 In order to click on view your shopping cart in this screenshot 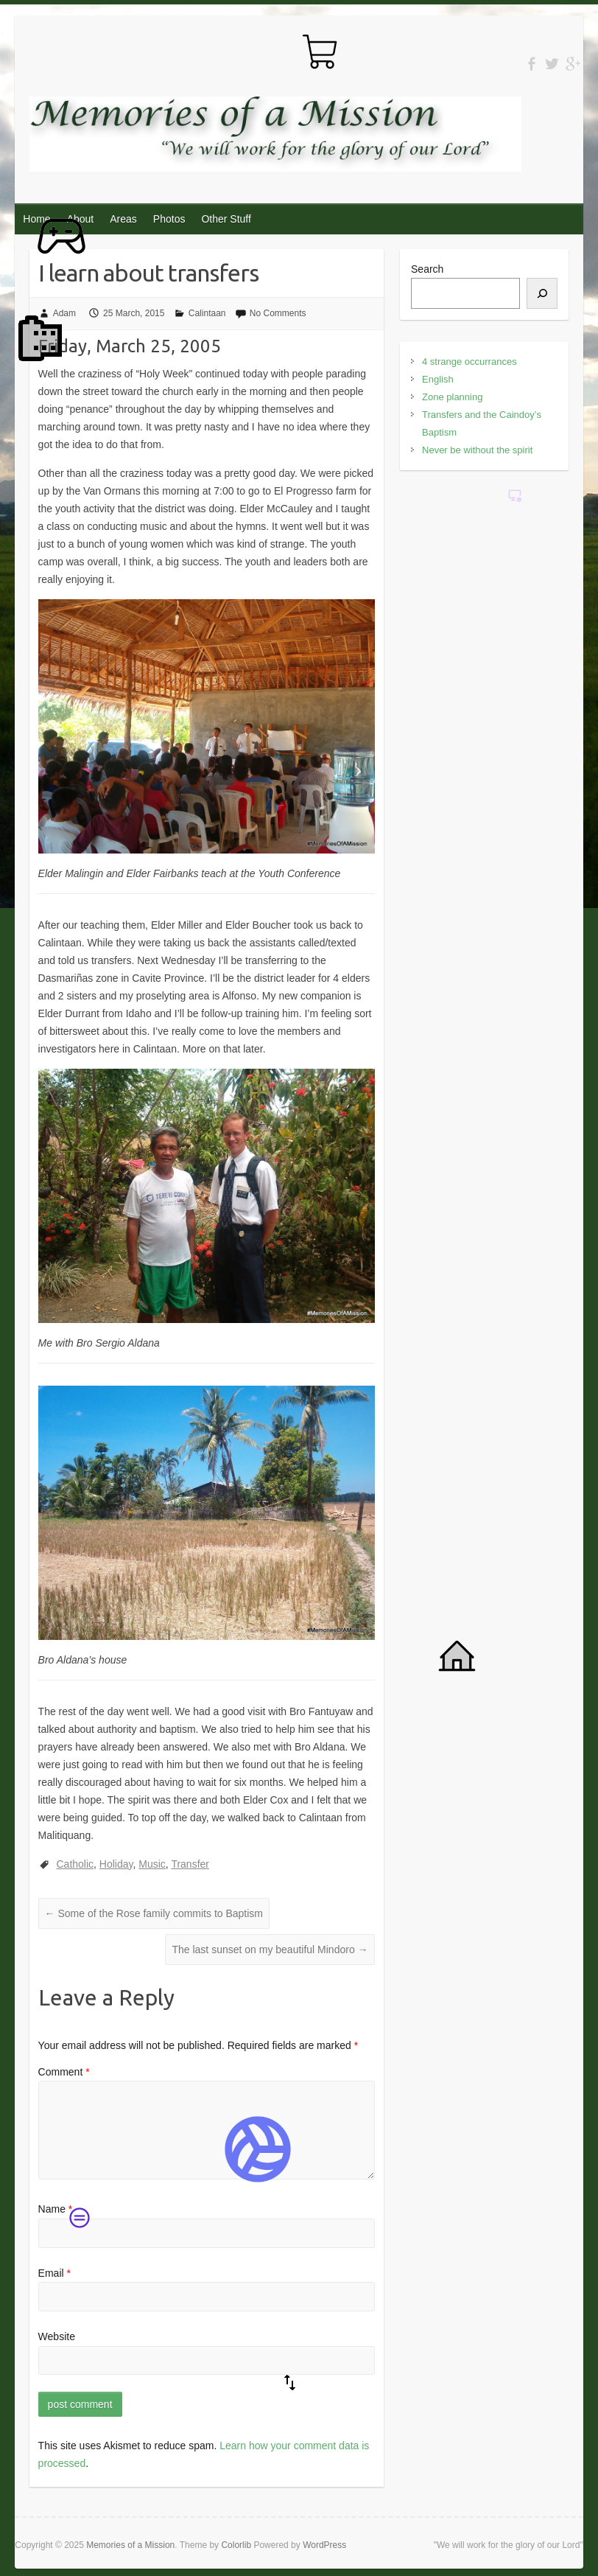, I will do `click(320, 52)`.